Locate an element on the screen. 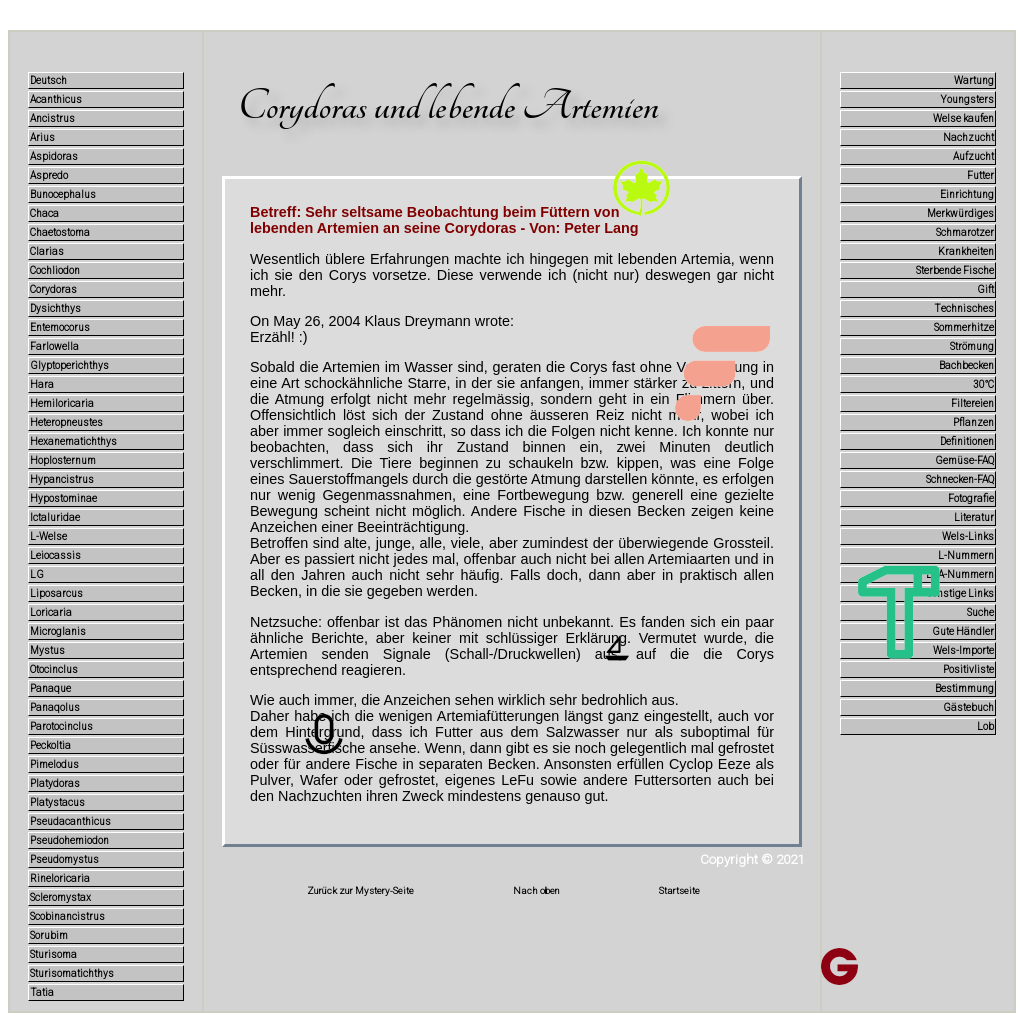 This screenshot has height=1021, width=1024. access design or building tools is located at coordinates (900, 610).